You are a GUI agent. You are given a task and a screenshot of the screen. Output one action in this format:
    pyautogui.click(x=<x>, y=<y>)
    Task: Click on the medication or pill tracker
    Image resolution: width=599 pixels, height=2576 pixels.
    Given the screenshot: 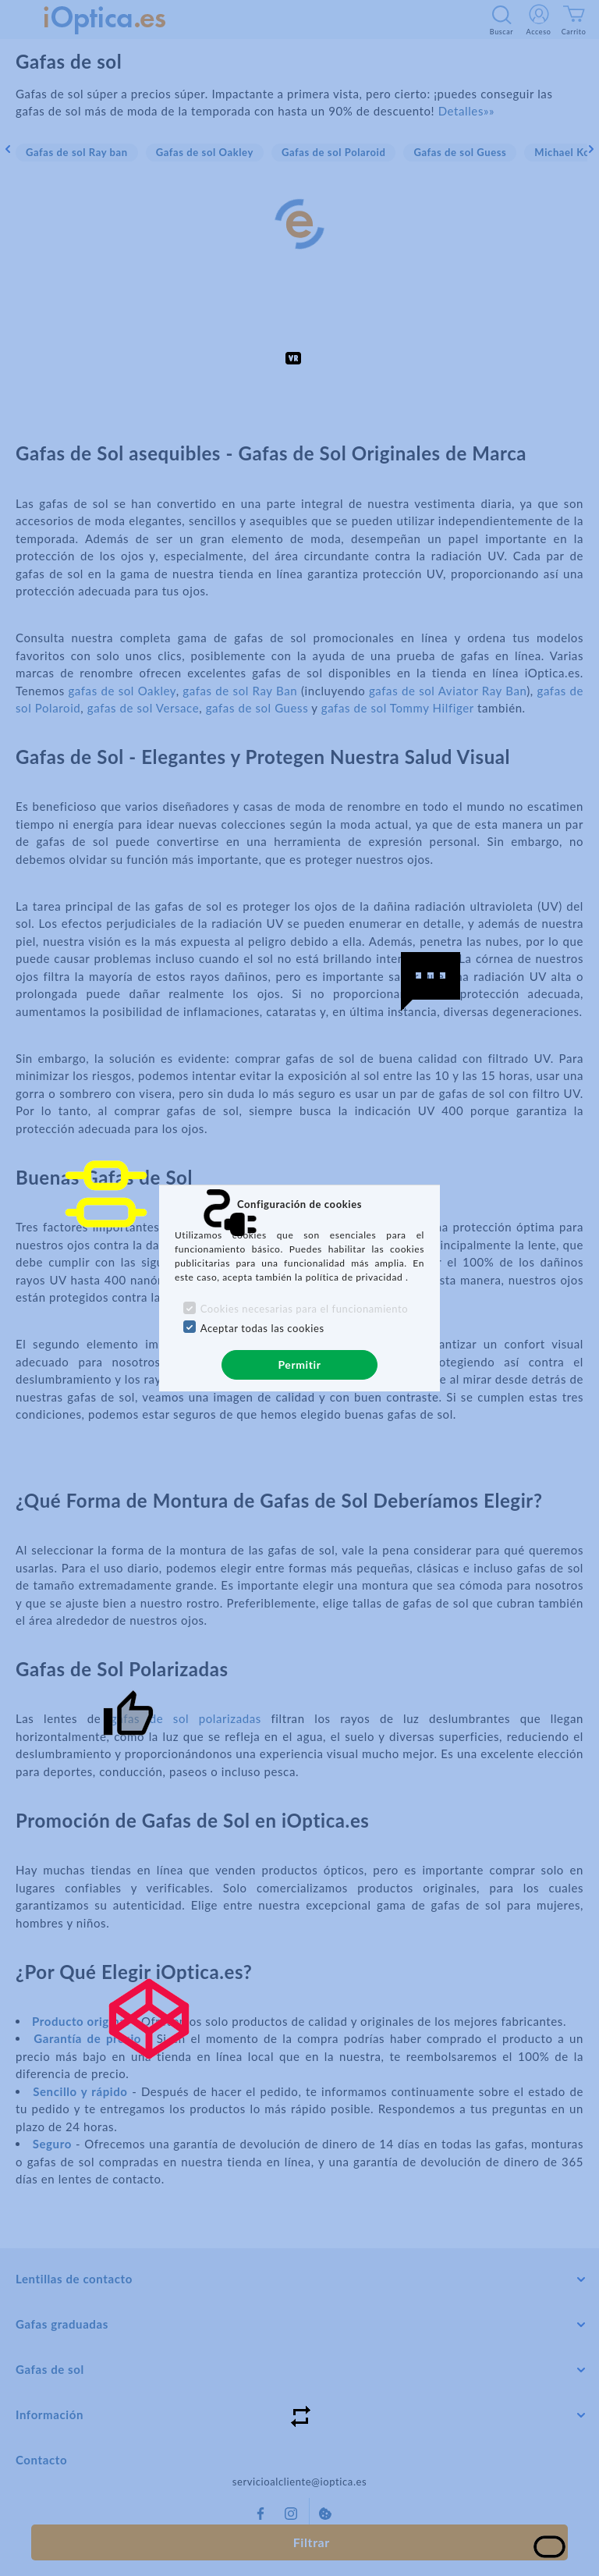 What is the action you would take?
    pyautogui.click(x=549, y=2546)
    